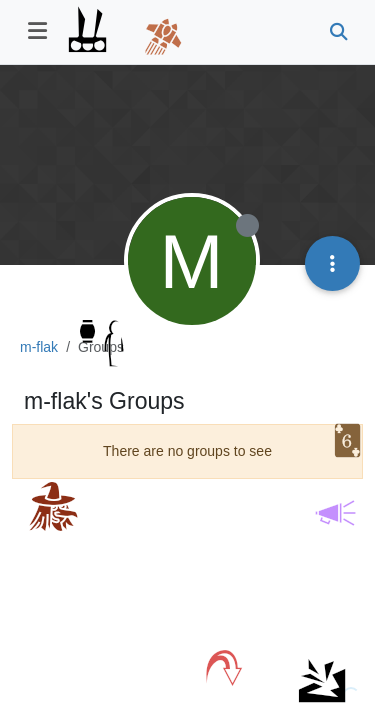 The height and width of the screenshot is (720, 375). Describe the element at coordinates (336, 513) in the screenshot. I see `make an announcement or broadcast` at that location.